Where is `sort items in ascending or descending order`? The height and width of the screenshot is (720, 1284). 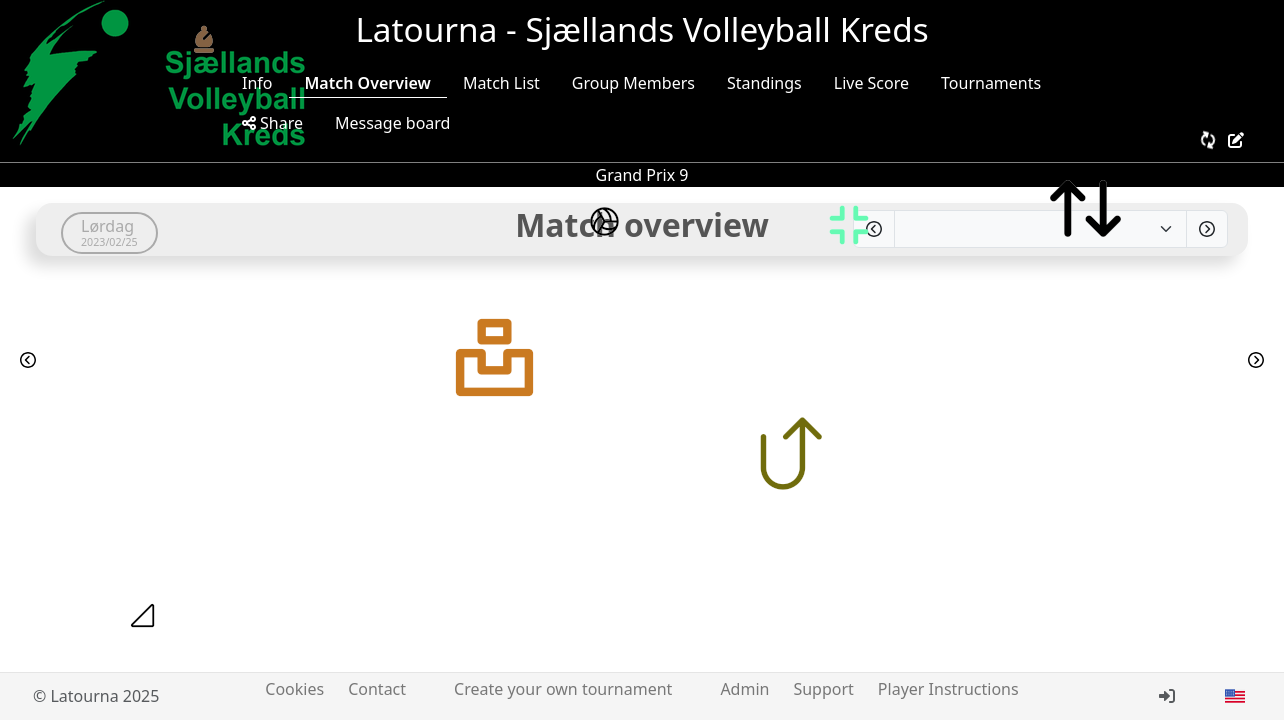
sort items in ascending or descending order is located at coordinates (1085, 208).